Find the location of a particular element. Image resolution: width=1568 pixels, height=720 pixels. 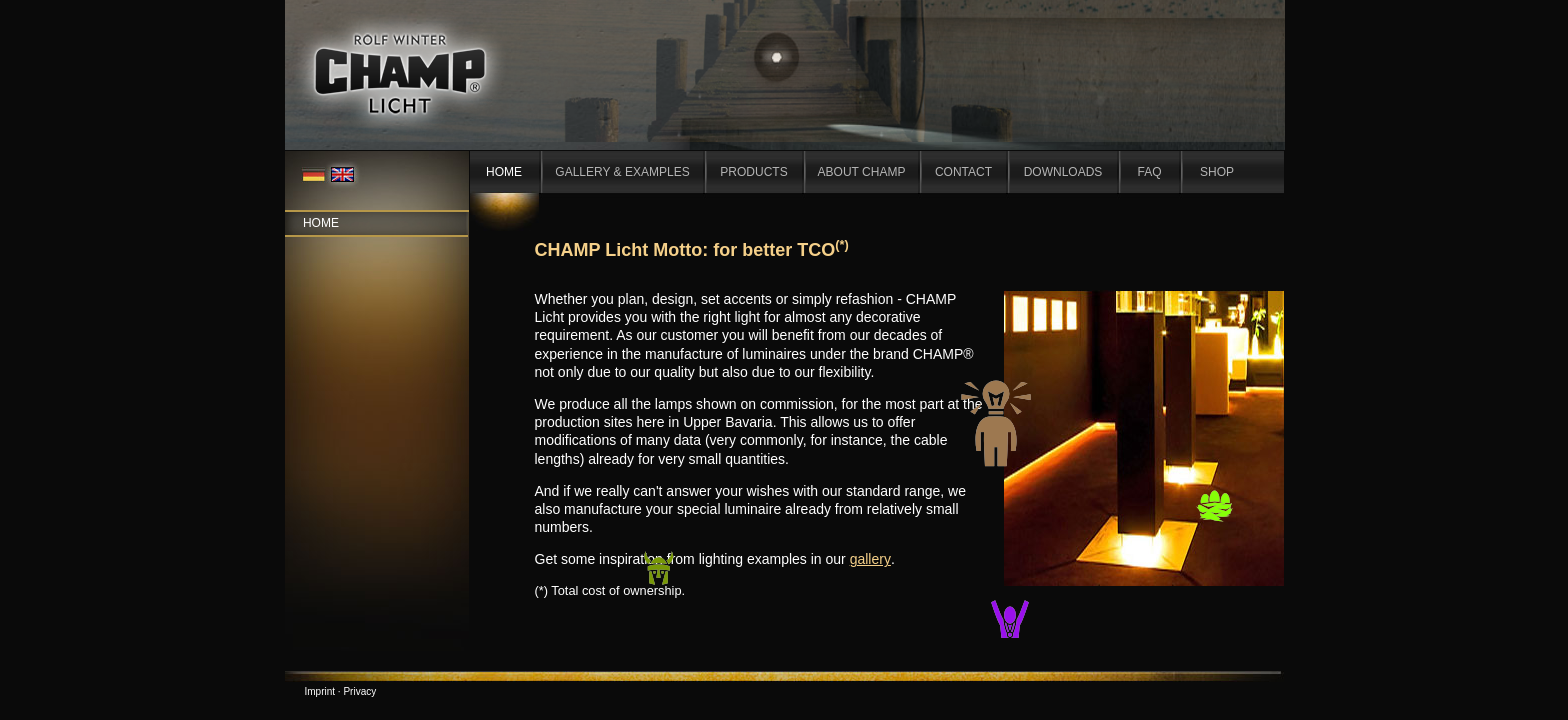

select viking or warrior character class is located at coordinates (659, 568).